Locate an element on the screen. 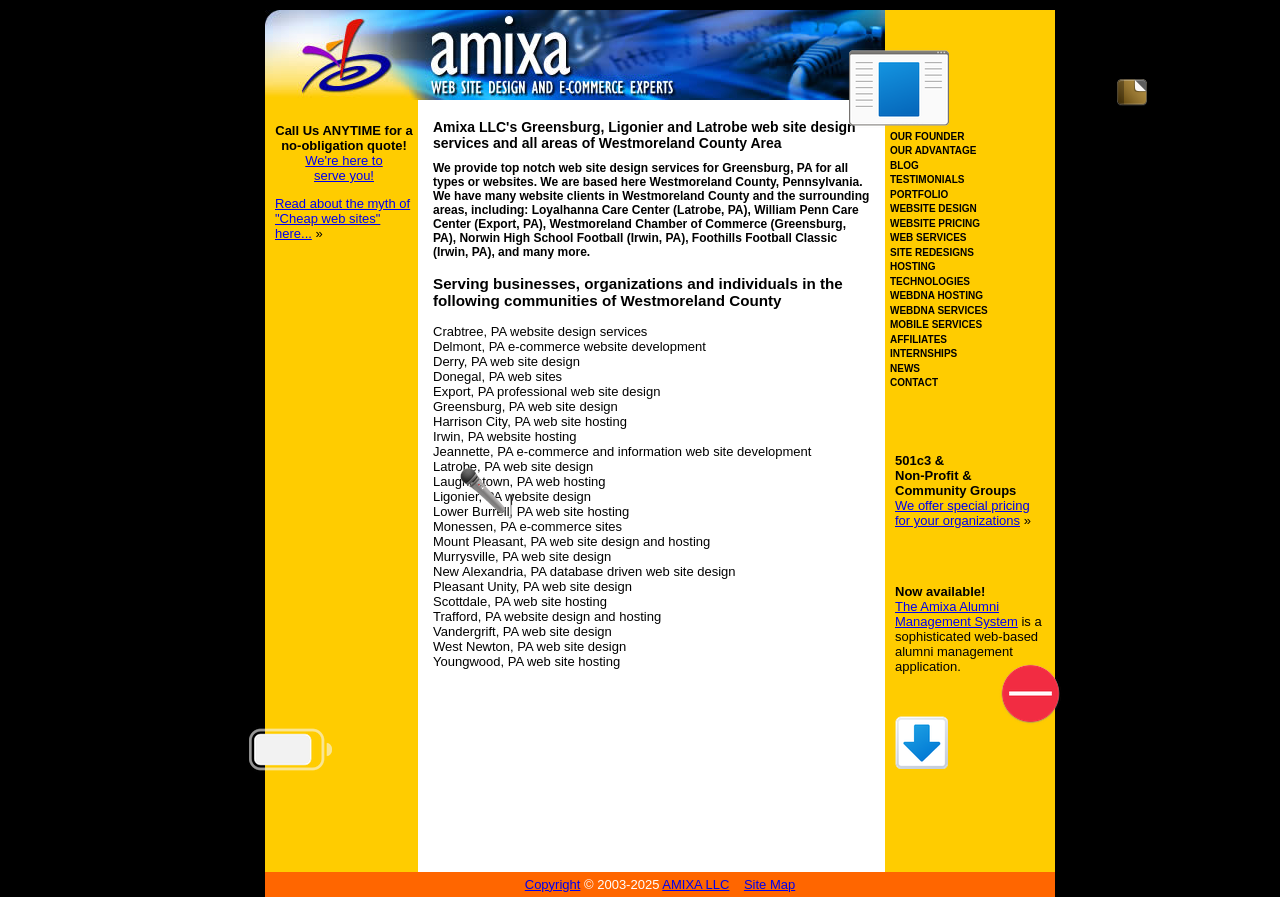 The image size is (1280, 897). open a program or application window is located at coordinates (899, 88).